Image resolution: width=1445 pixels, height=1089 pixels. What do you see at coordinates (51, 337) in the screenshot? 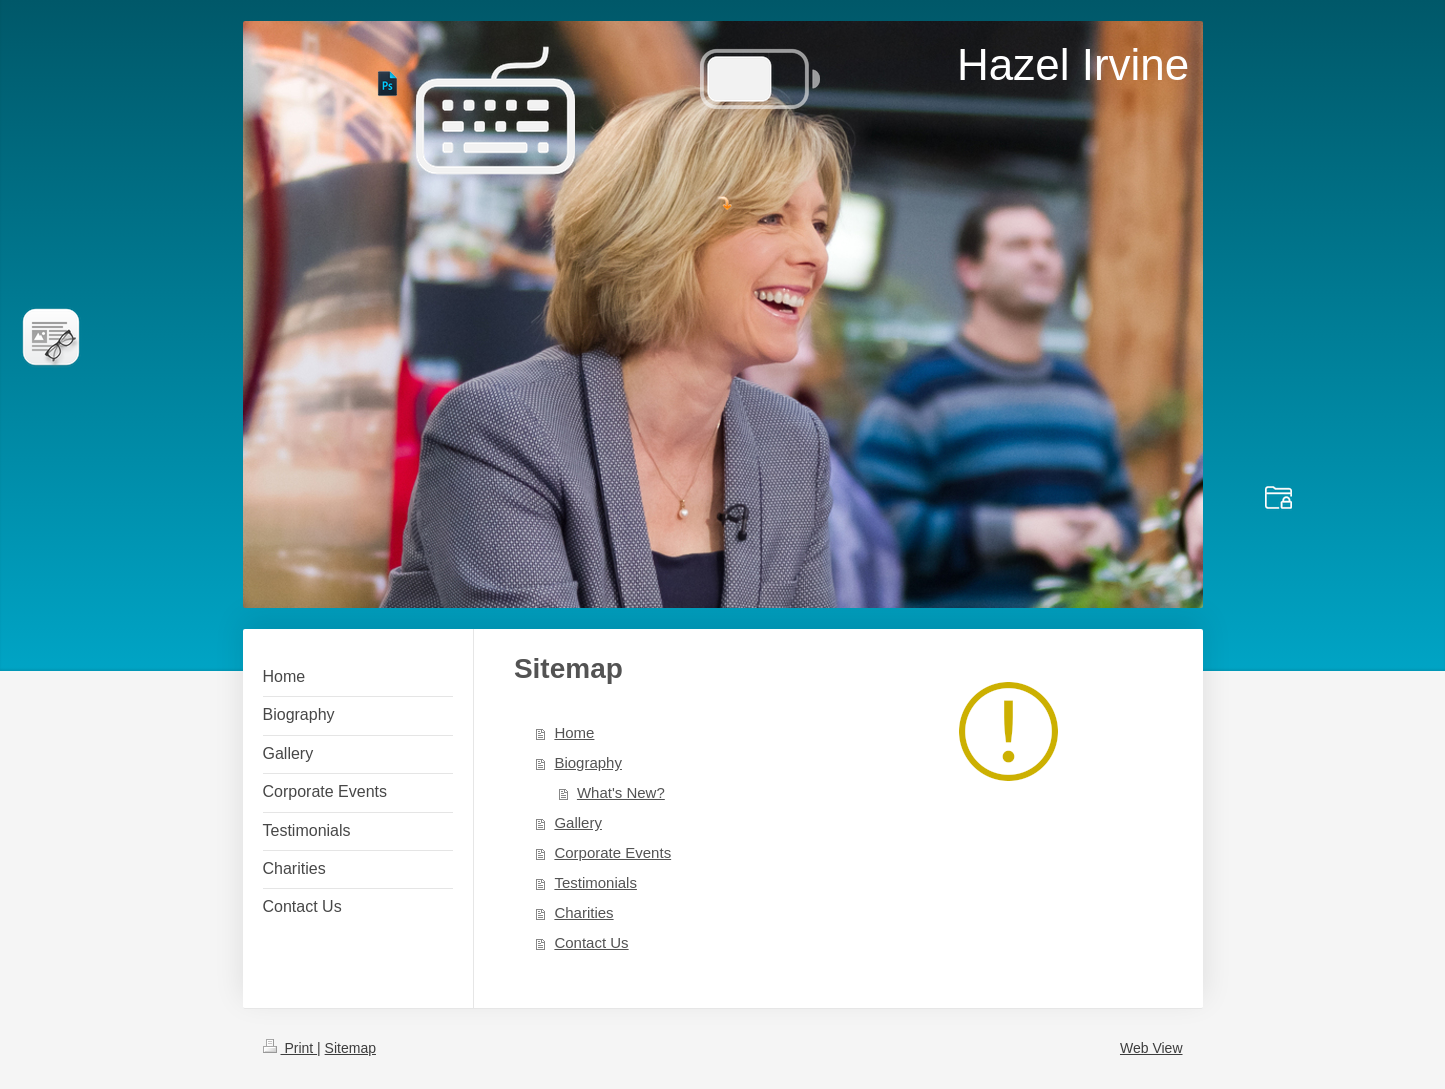
I see `open gnome documents app` at bounding box center [51, 337].